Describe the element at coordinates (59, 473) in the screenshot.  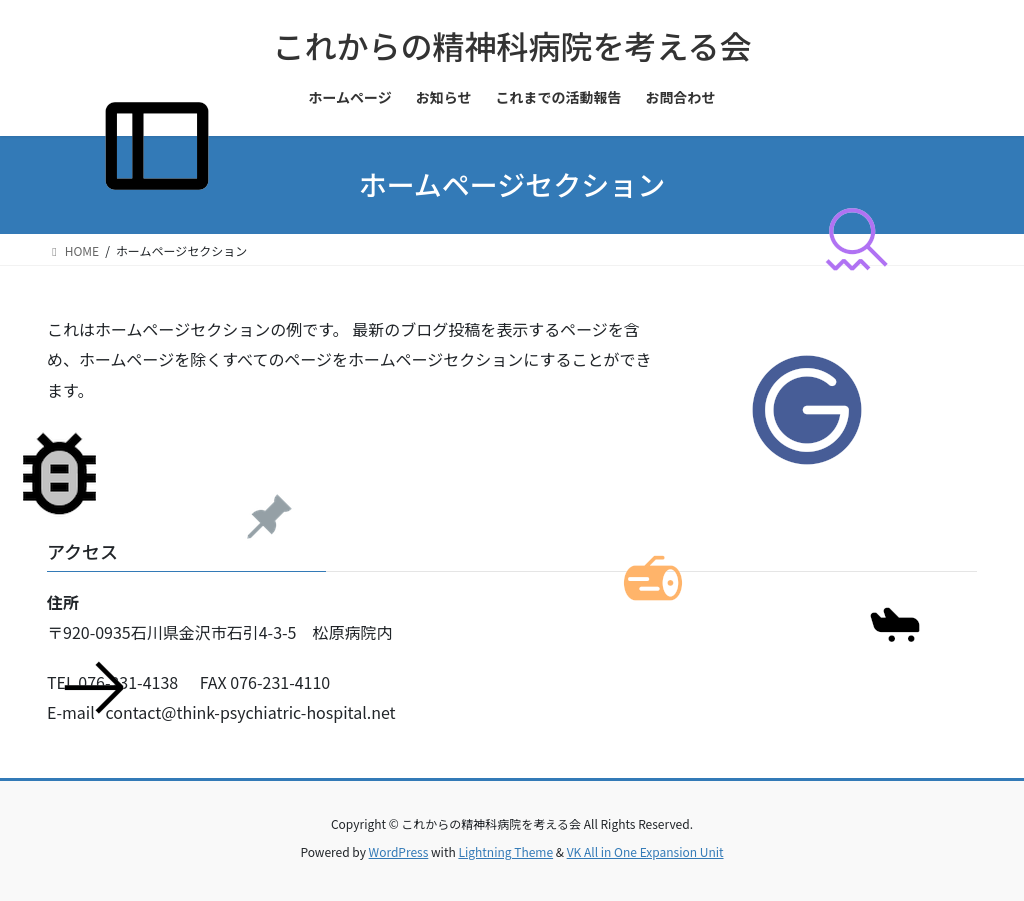
I see `report a bug or issue` at that location.